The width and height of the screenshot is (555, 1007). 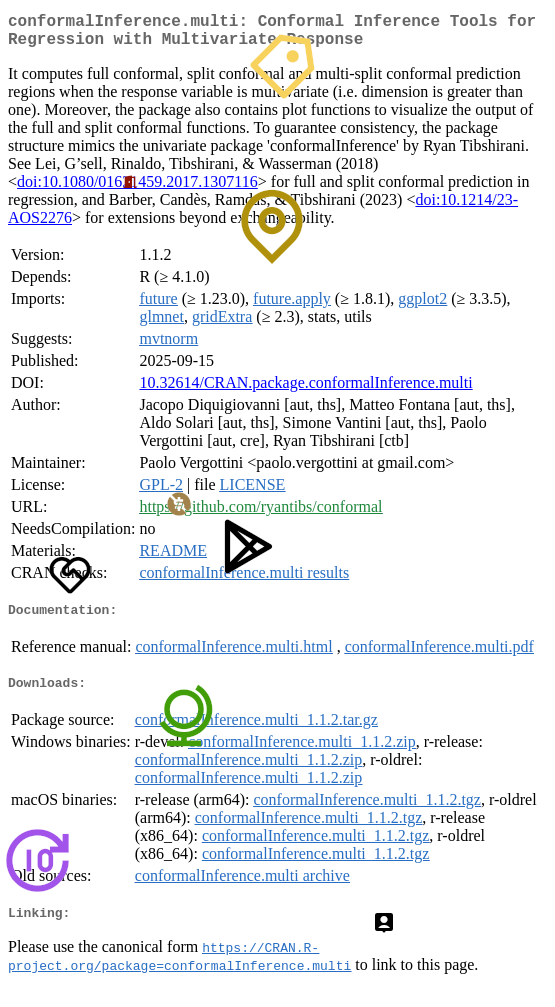 What do you see at coordinates (384, 922) in the screenshot?
I see `view pinned contact or account` at bounding box center [384, 922].